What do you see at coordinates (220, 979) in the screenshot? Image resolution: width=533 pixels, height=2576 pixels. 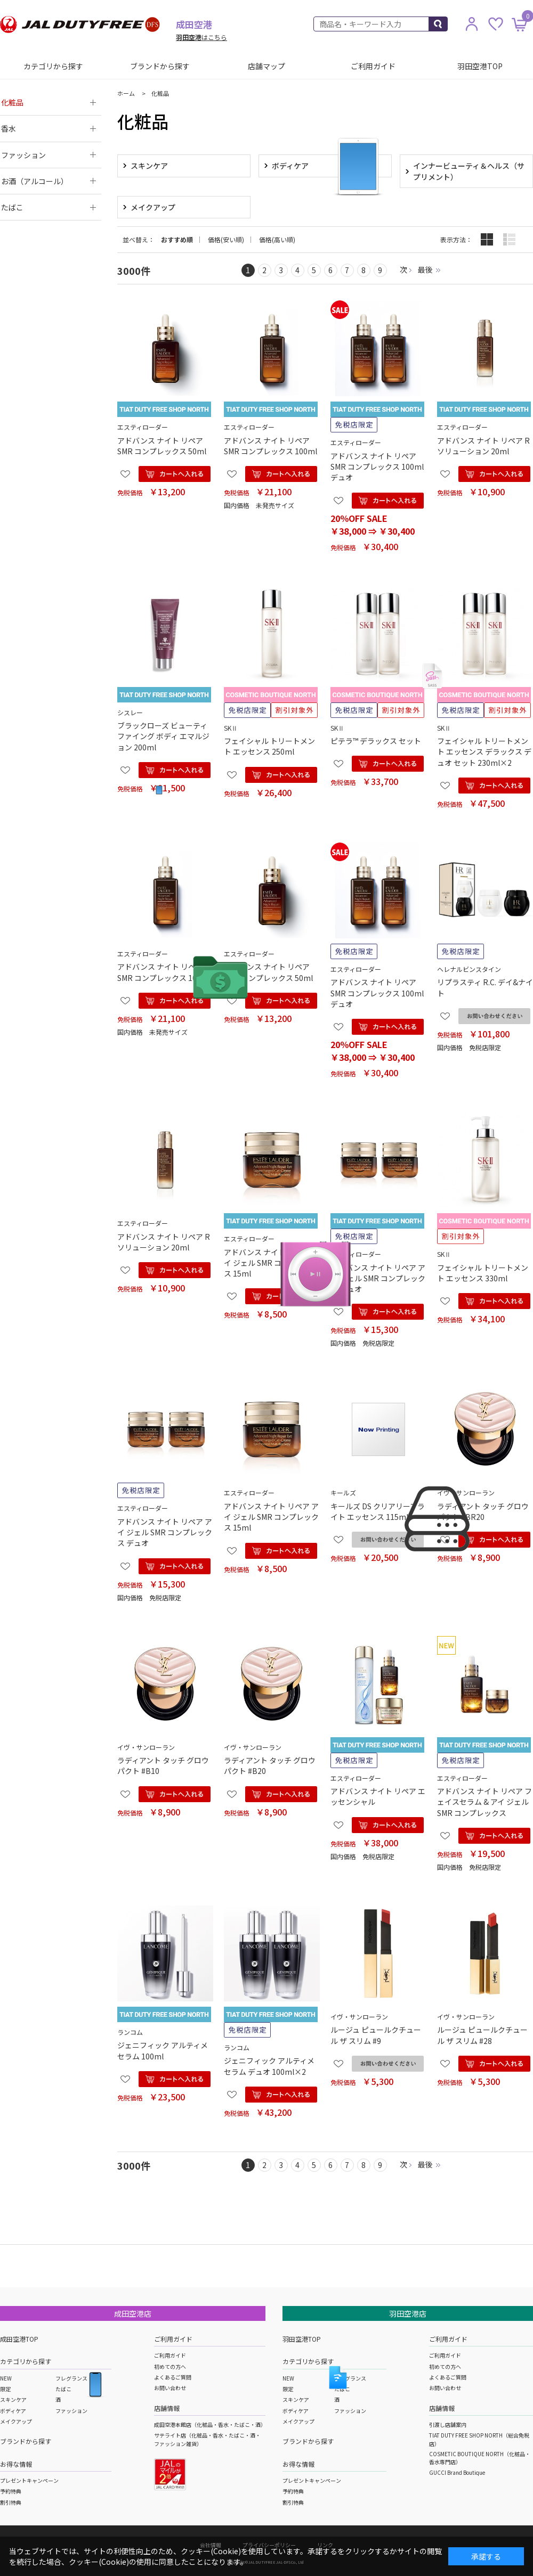 I see `open folder containing financial documents` at bounding box center [220, 979].